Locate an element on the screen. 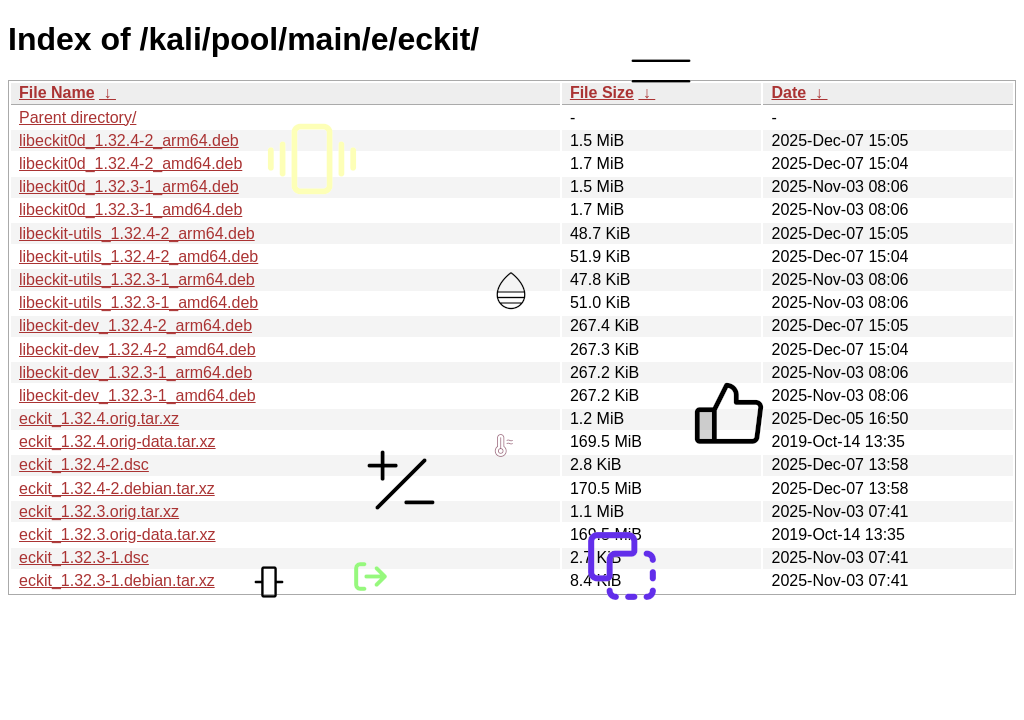 The width and height of the screenshot is (1024, 720). subtract or remove a selected shape is located at coordinates (622, 566).